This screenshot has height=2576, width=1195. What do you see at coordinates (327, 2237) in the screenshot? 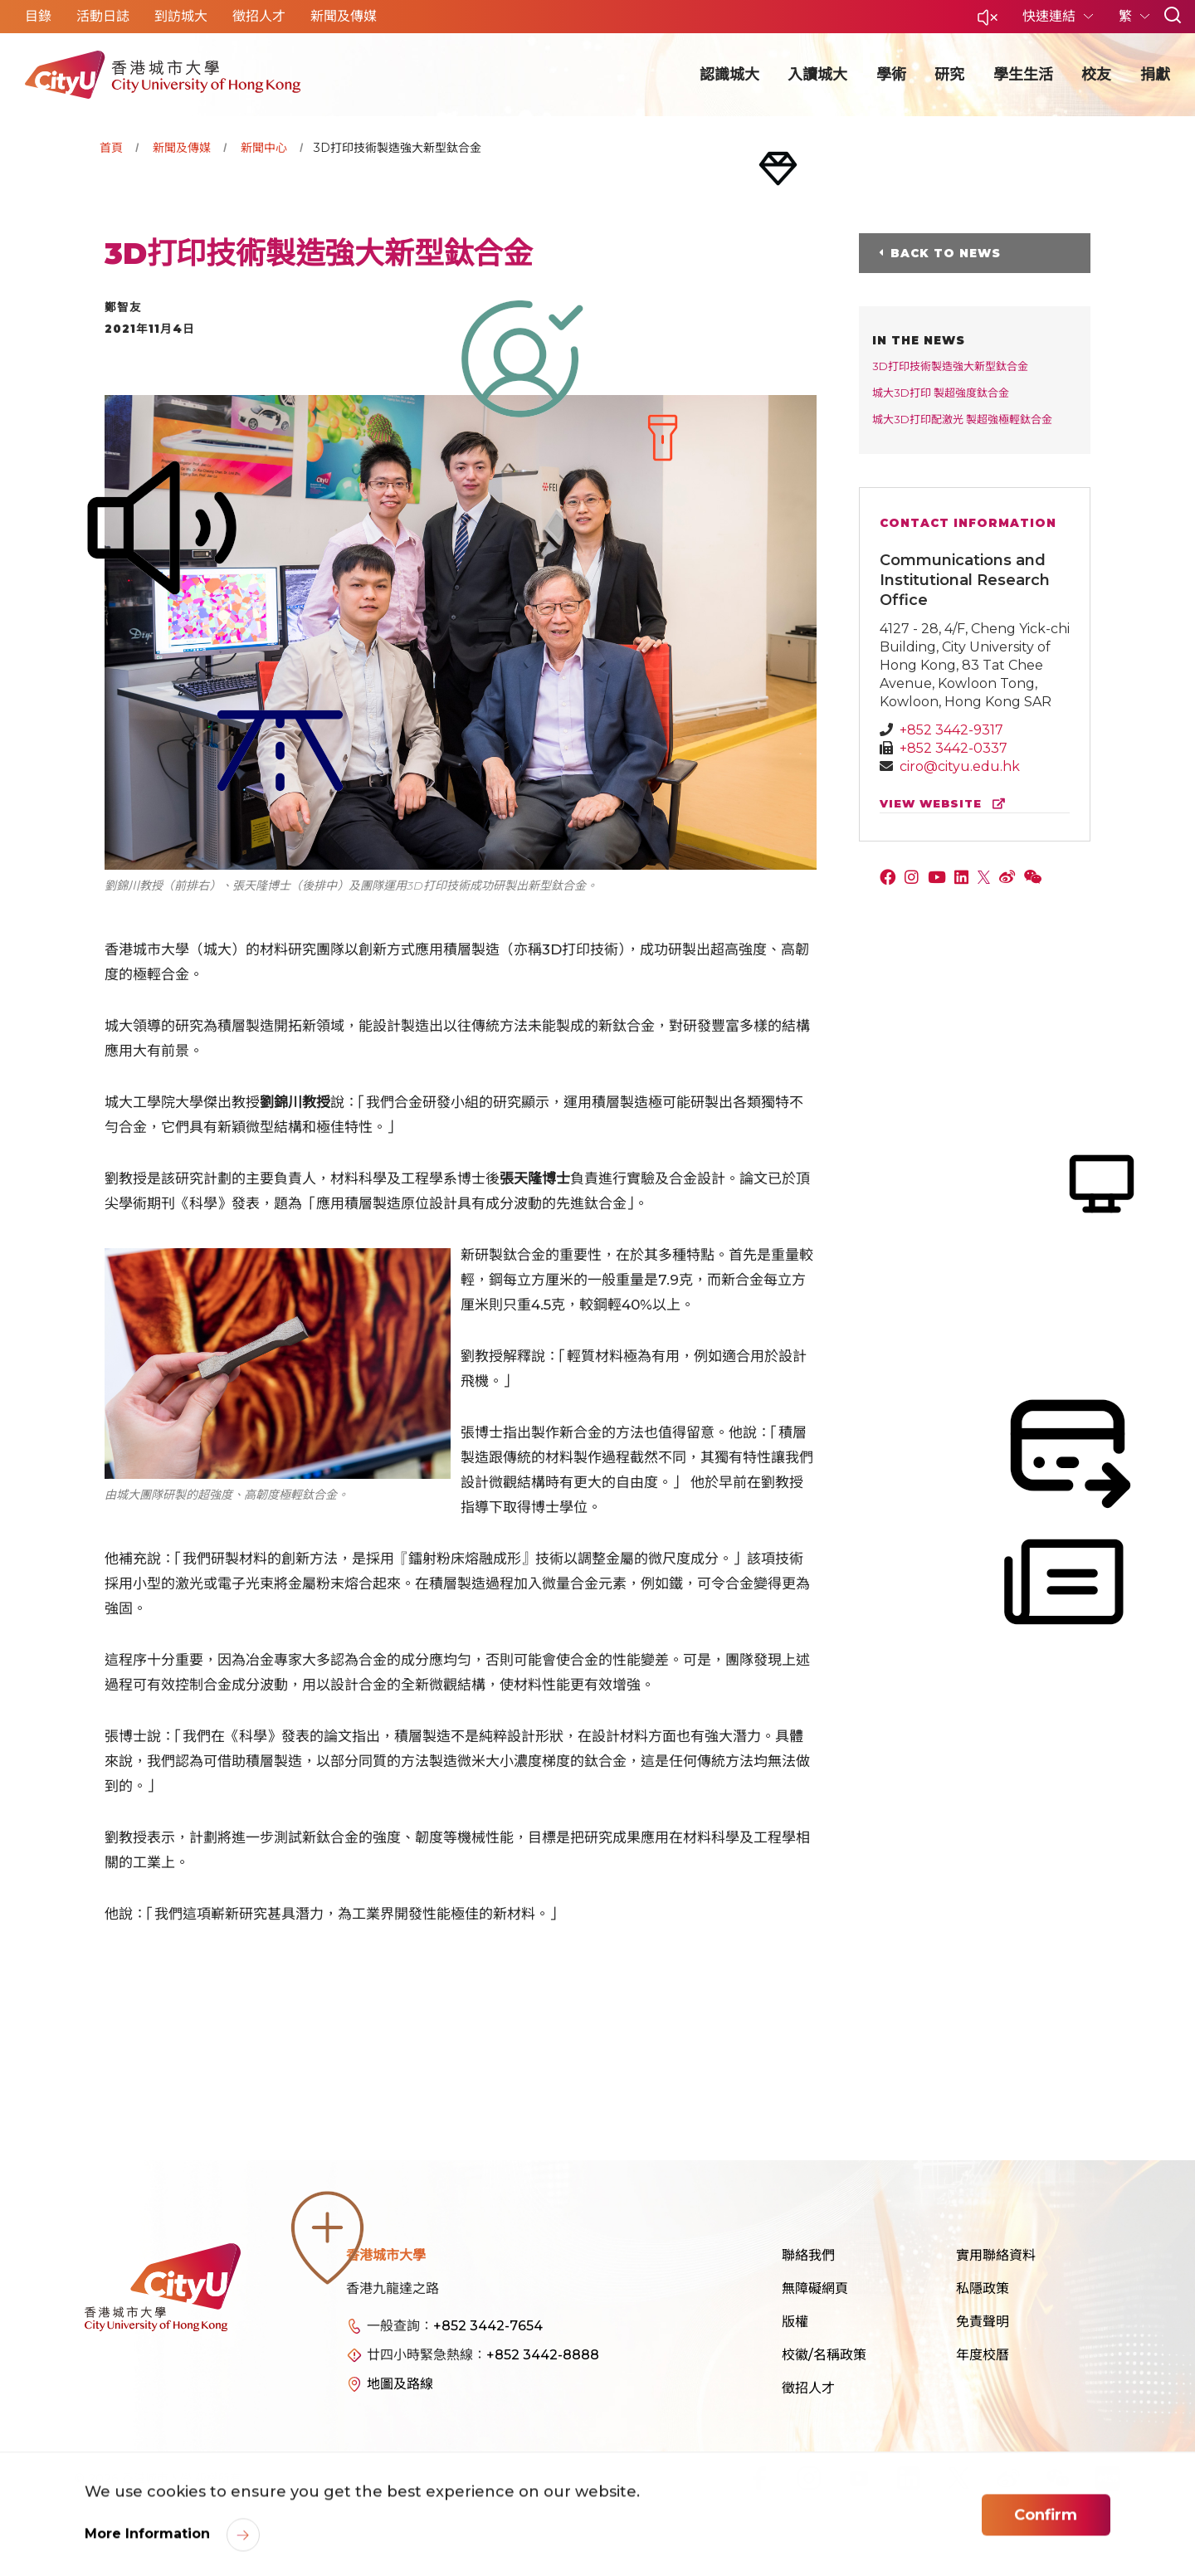
I see `add a new location pin` at bounding box center [327, 2237].